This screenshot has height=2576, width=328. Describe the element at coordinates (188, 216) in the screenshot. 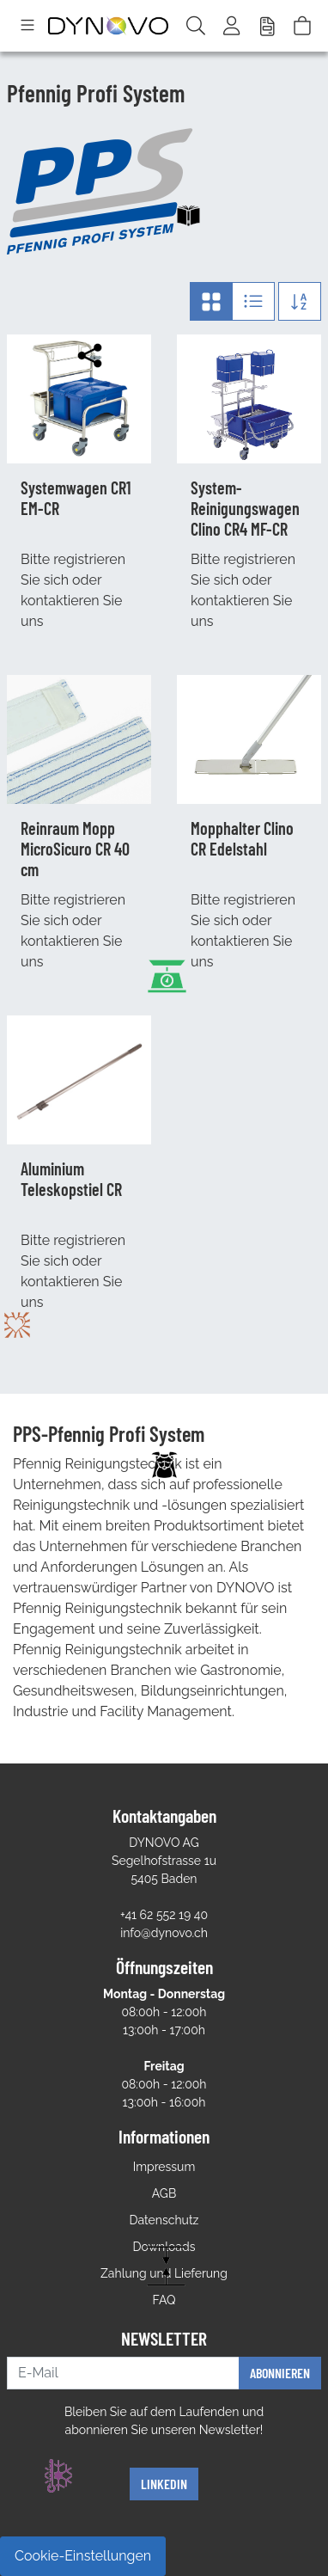

I see `open a book or reading material` at that location.